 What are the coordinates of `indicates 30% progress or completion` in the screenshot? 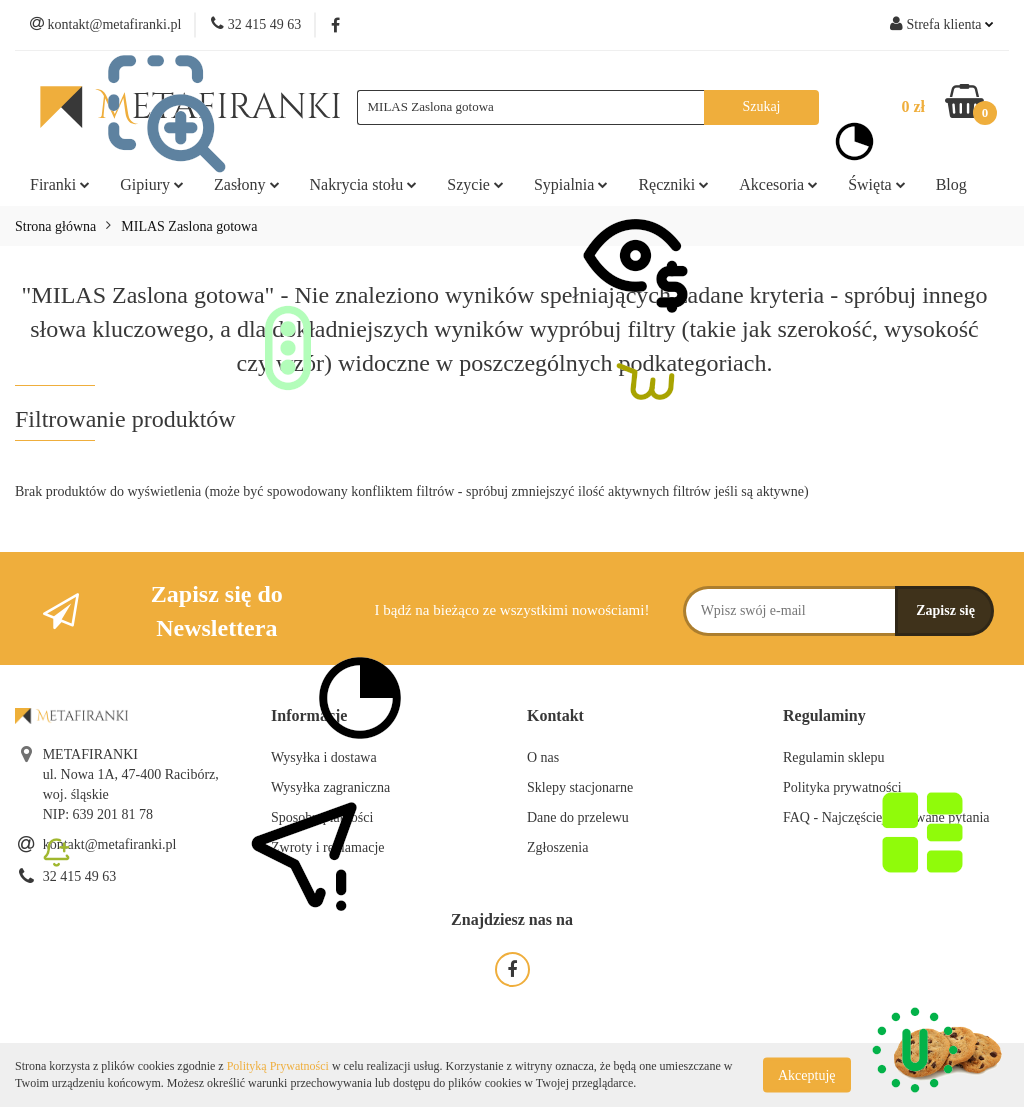 It's located at (854, 141).